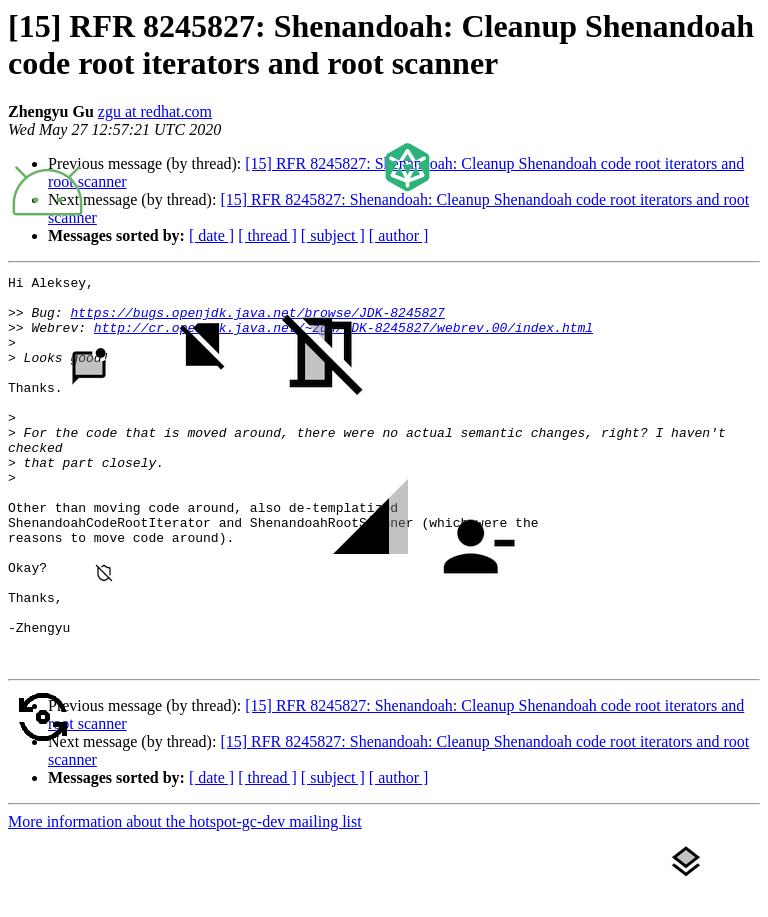  What do you see at coordinates (202, 344) in the screenshot?
I see `no sim card detected` at bounding box center [202, 344].